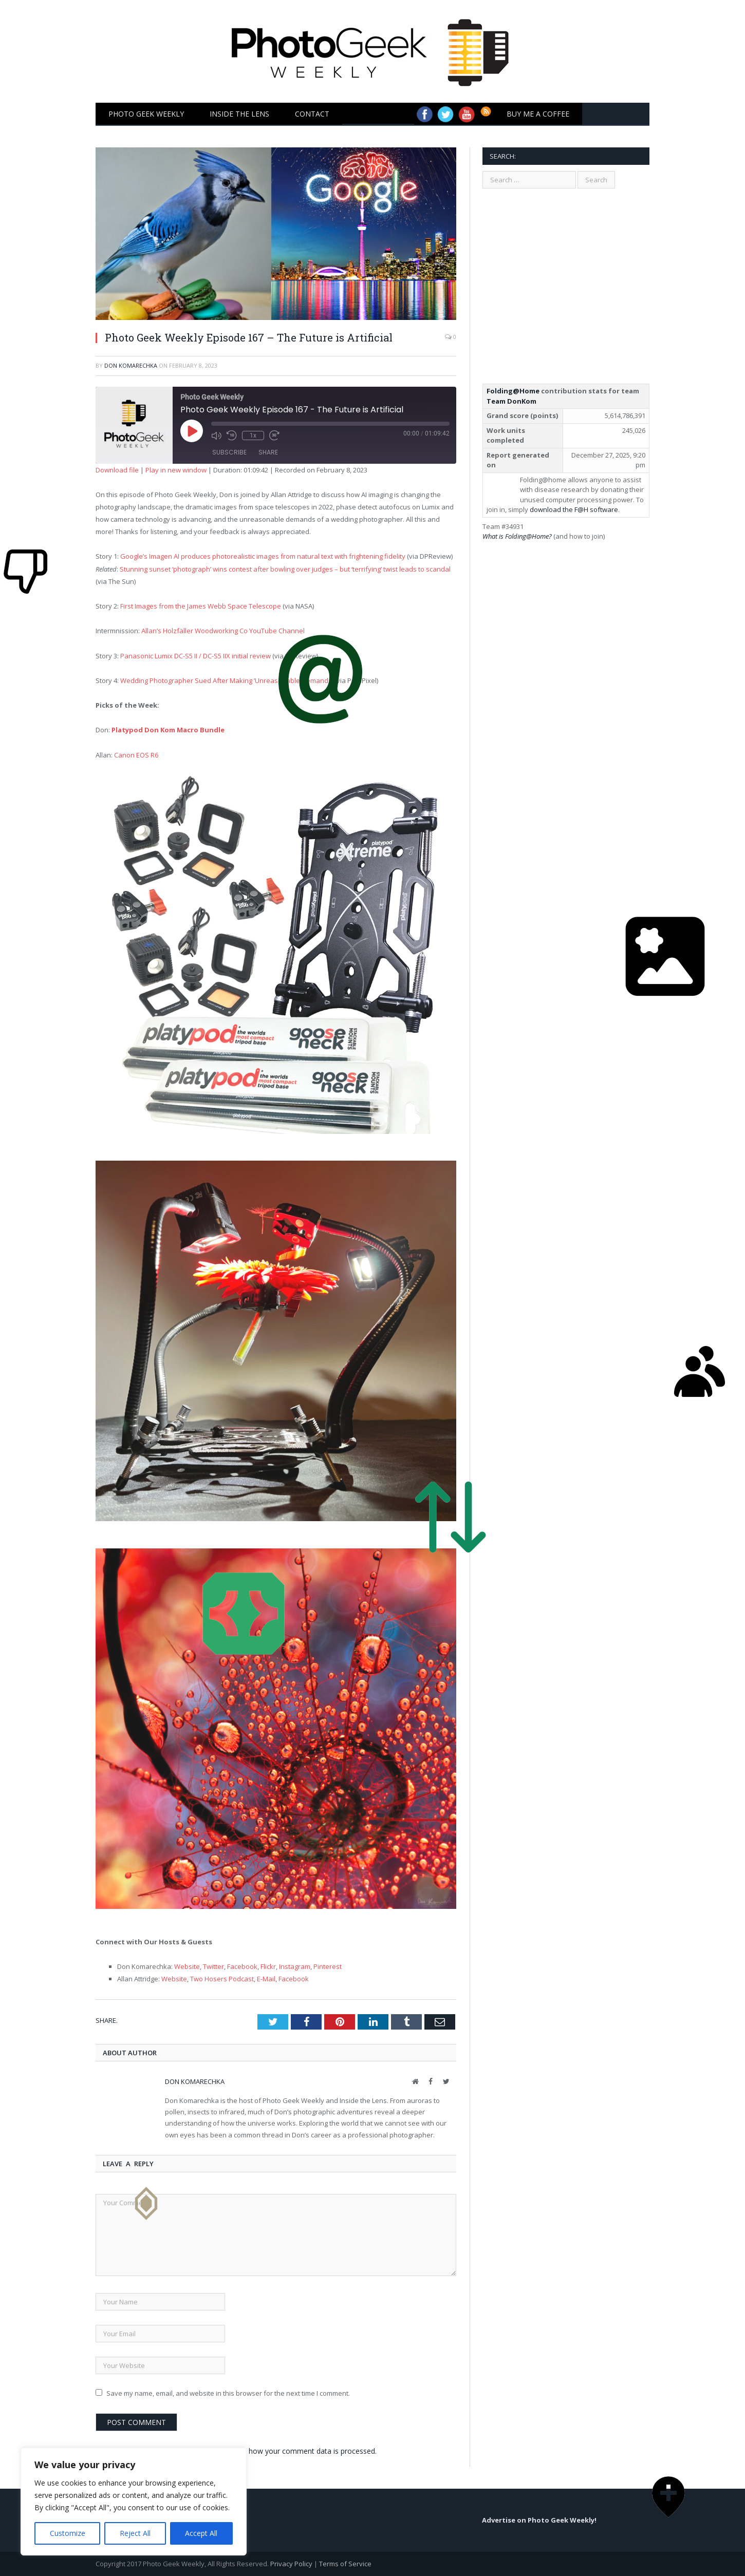 The width and height of the screenshot is (745, 2576). I want to click on view friends list, so click(699, 1371).